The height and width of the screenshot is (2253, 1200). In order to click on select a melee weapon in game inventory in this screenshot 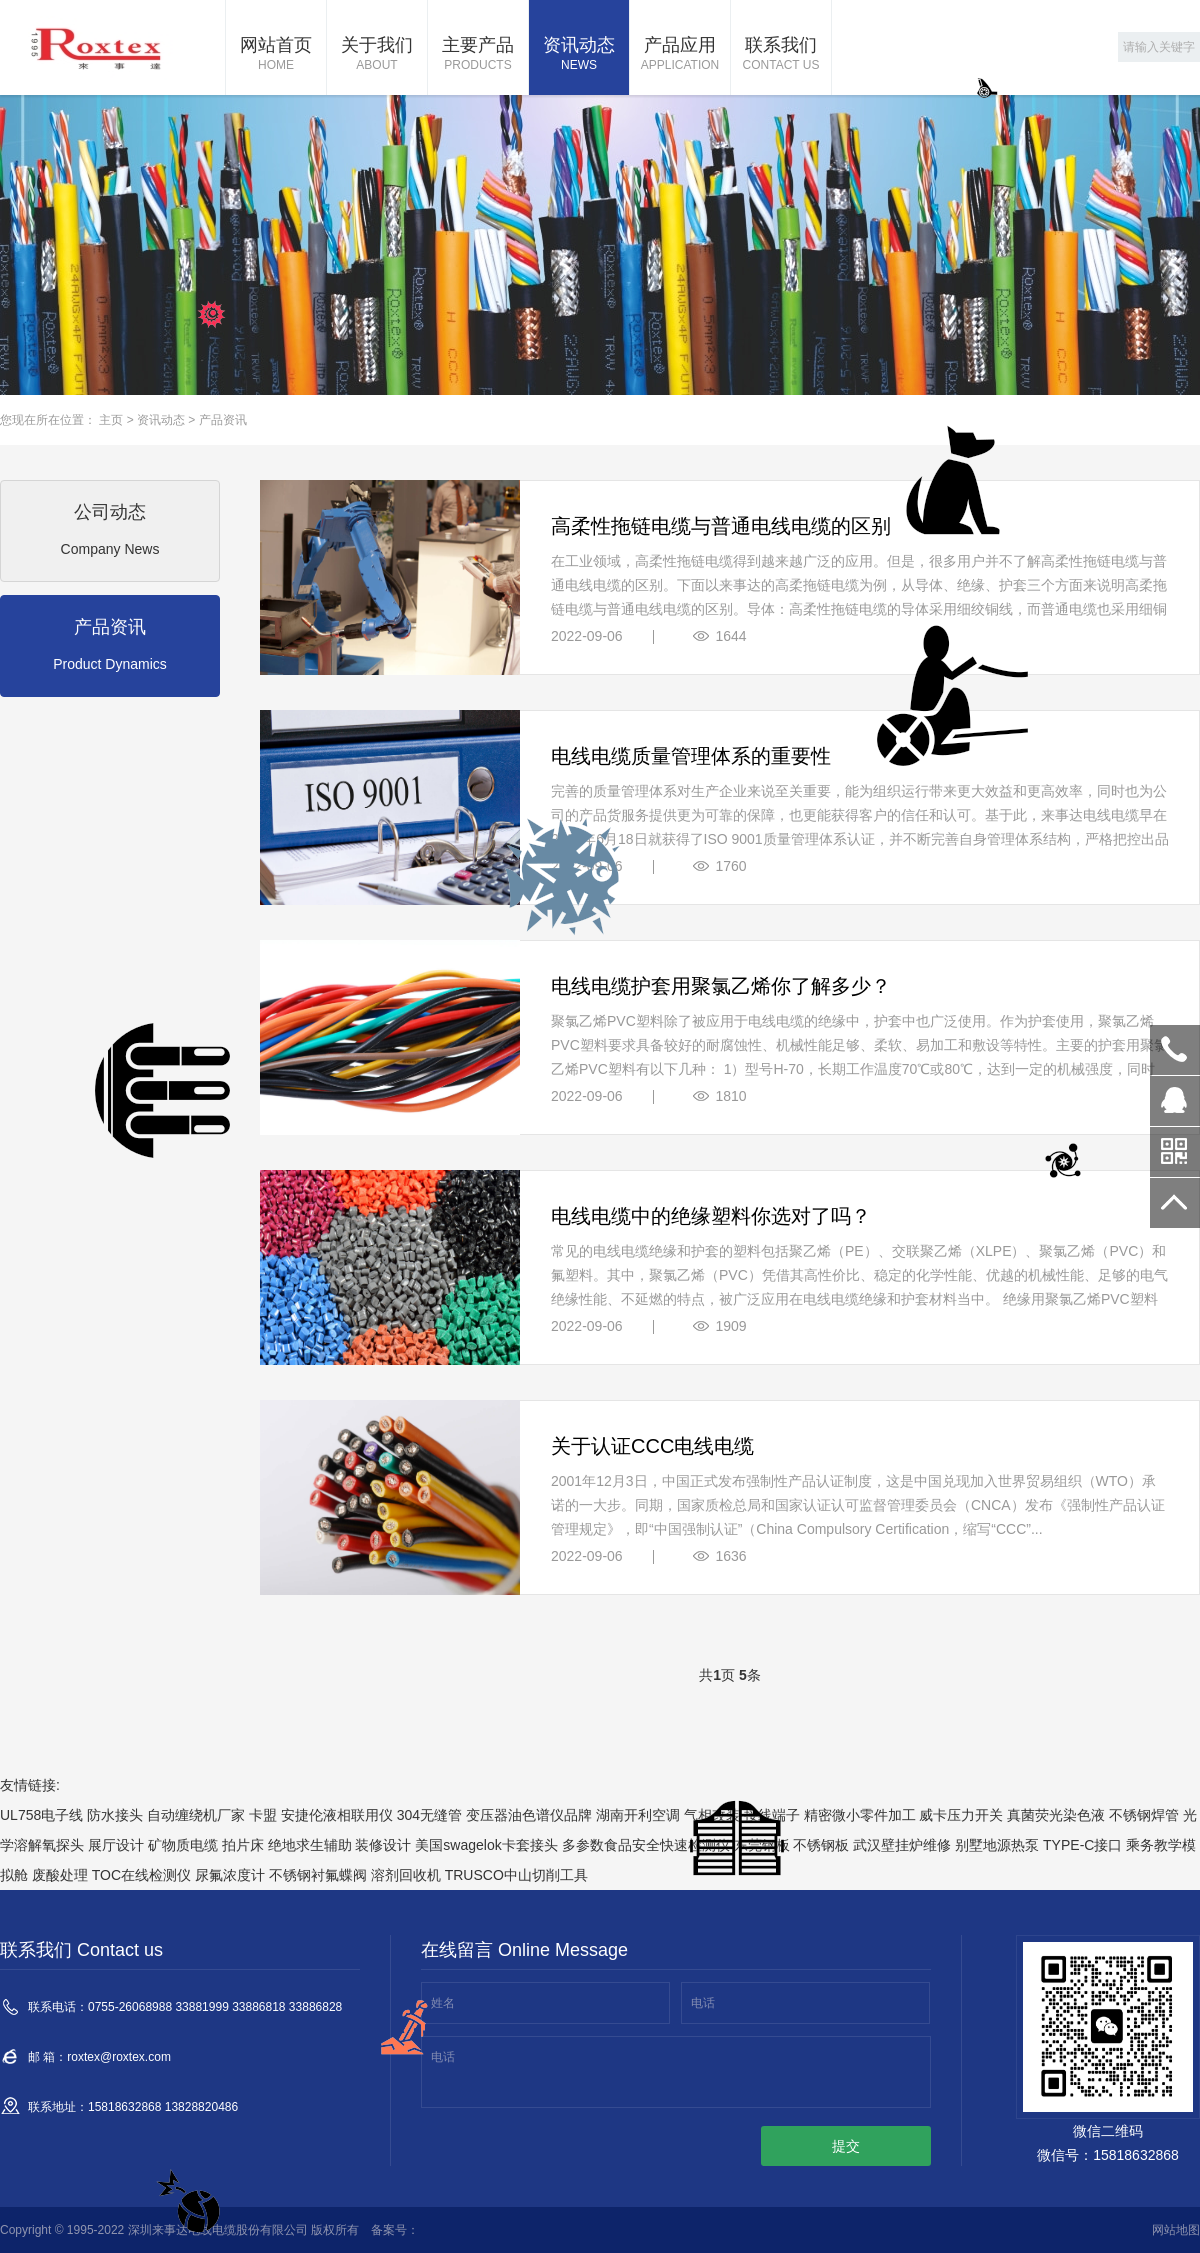, I will do `click(408, 2027)`.